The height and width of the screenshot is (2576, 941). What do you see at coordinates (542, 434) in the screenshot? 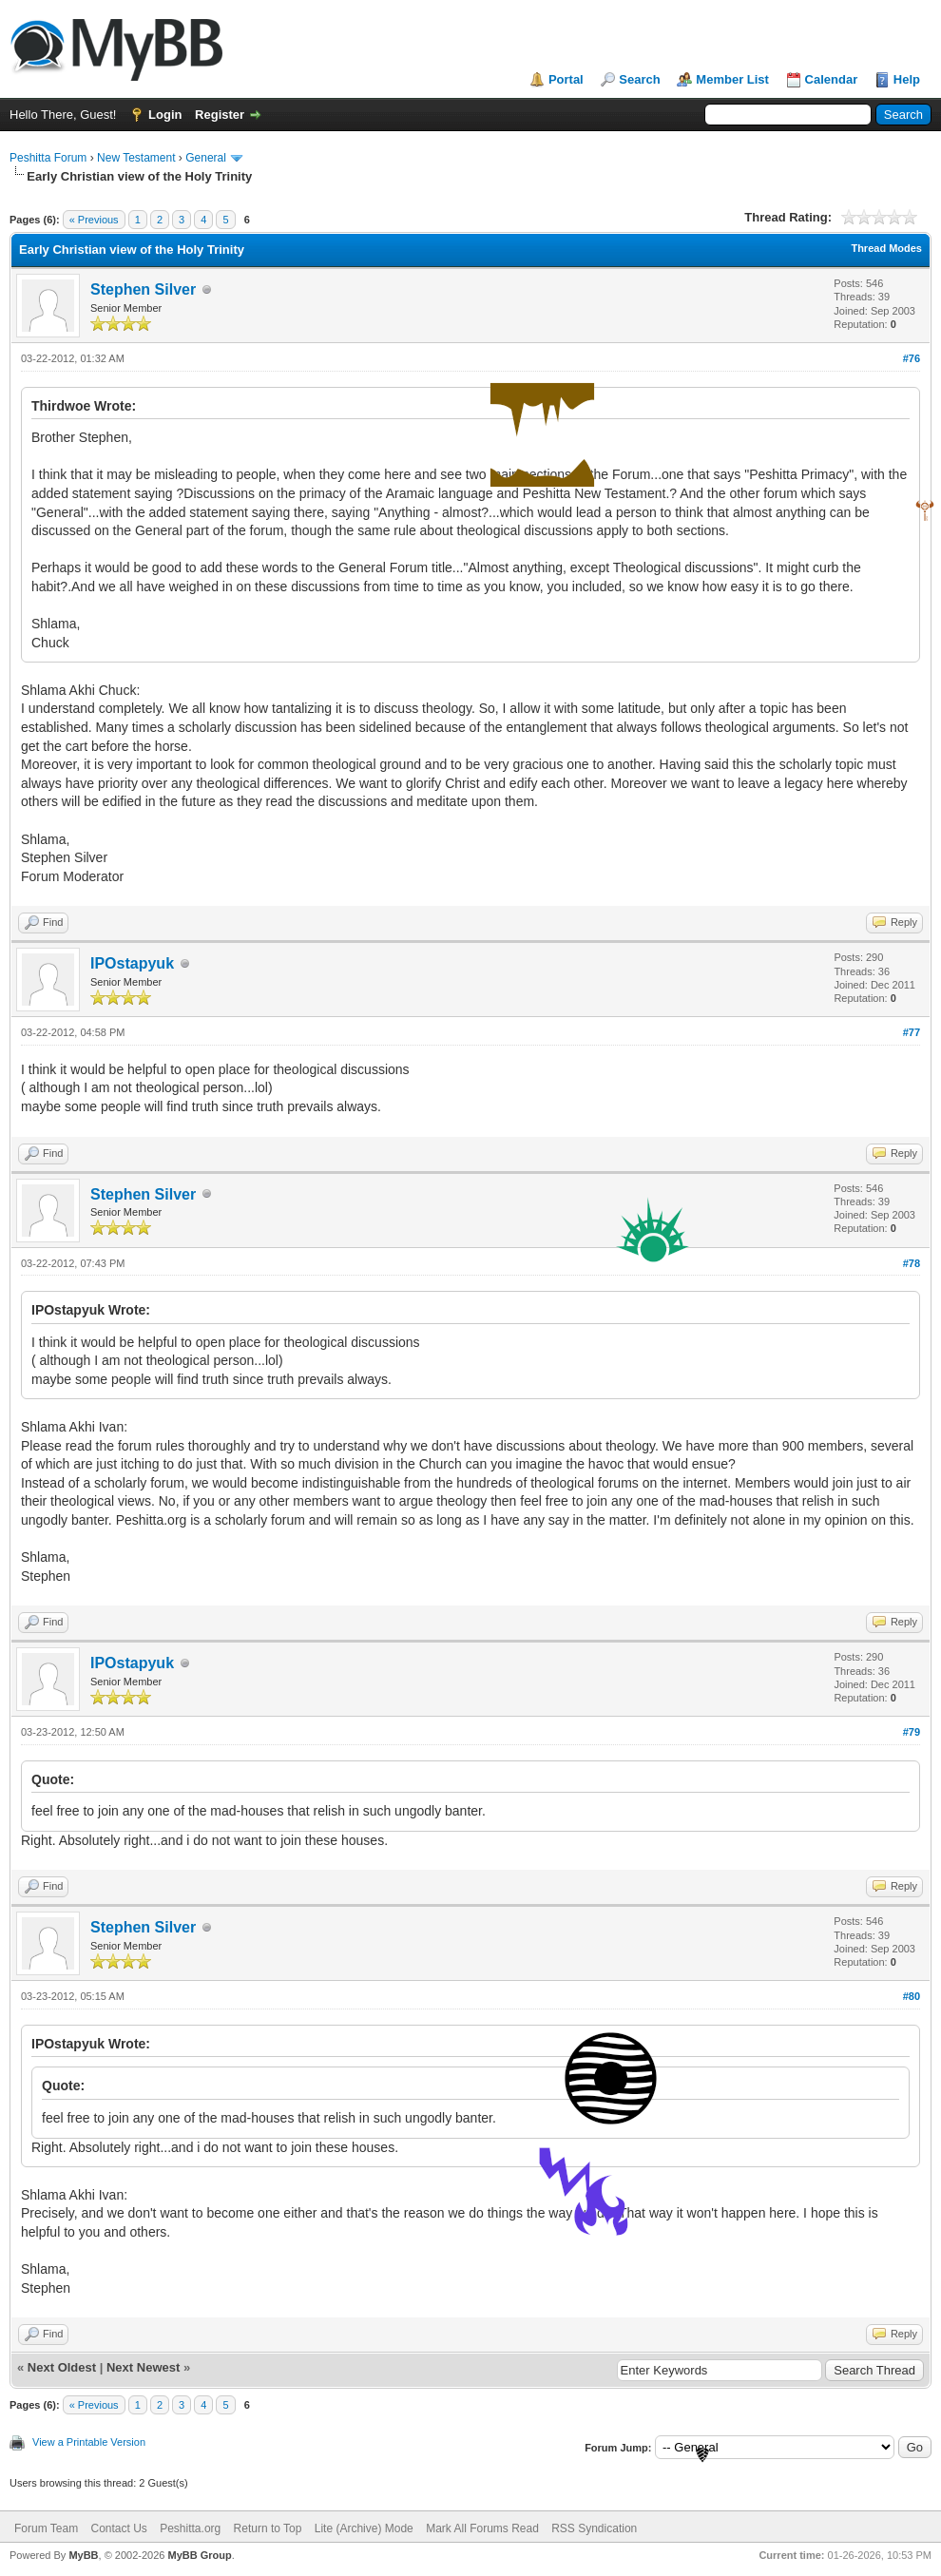
I see `enter a cave or underground area in-game` at bounding box center [542, 434].